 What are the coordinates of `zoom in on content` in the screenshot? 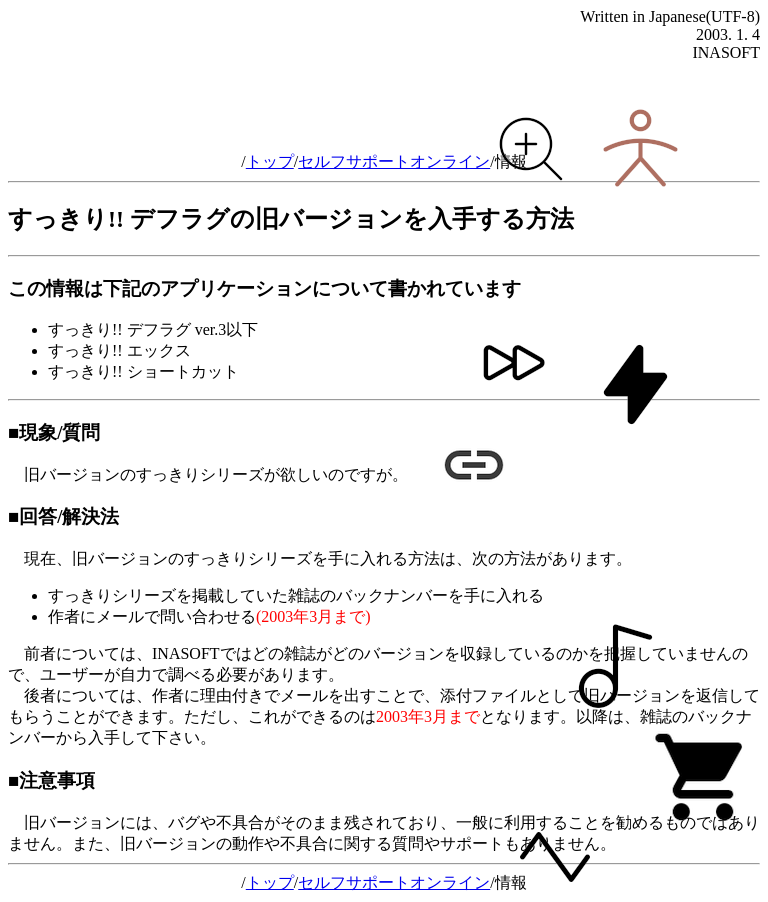 It's located at (531, 149).